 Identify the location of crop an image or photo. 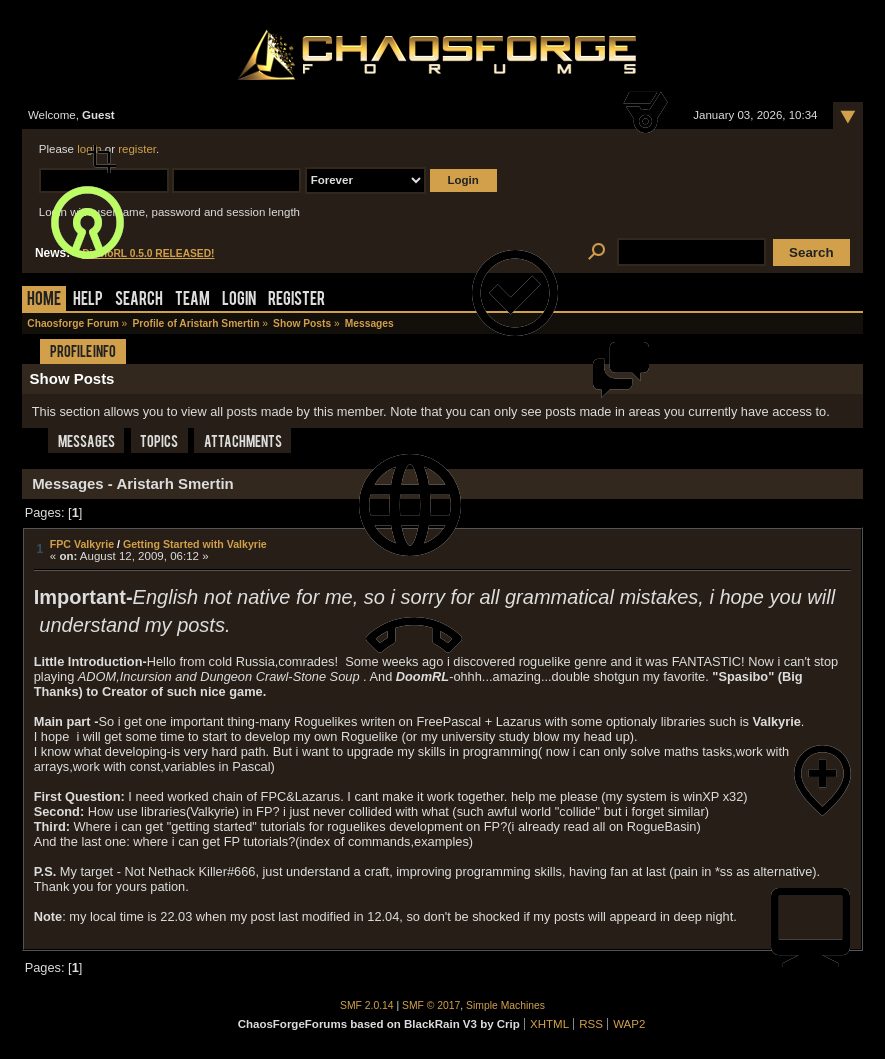
(102, 159).